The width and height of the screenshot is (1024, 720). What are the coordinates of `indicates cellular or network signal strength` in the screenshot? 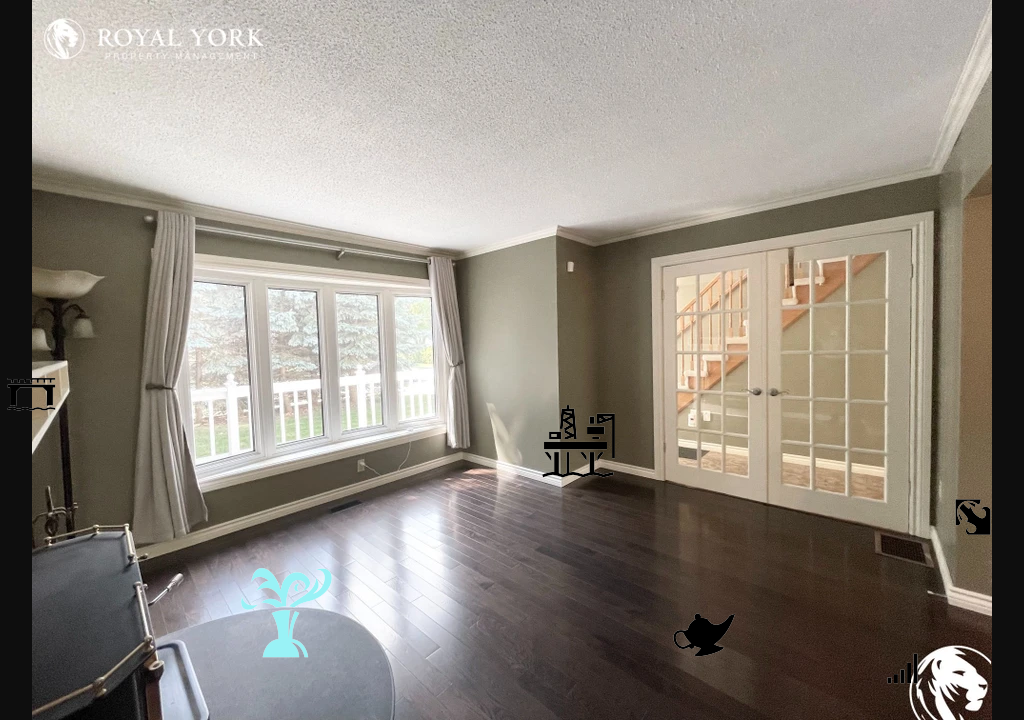 It's located at (902, 668).